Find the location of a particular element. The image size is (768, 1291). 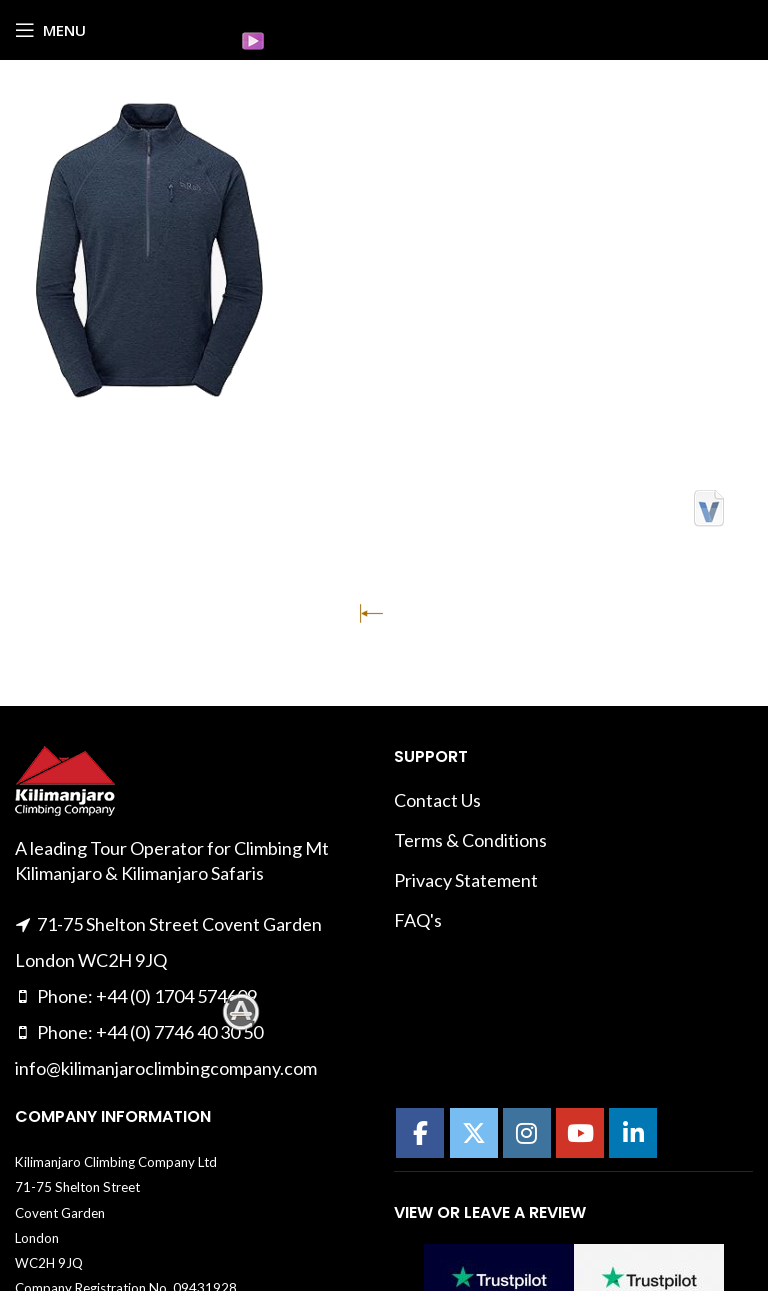

a v programming language source file is located at coordinates (709, 508).